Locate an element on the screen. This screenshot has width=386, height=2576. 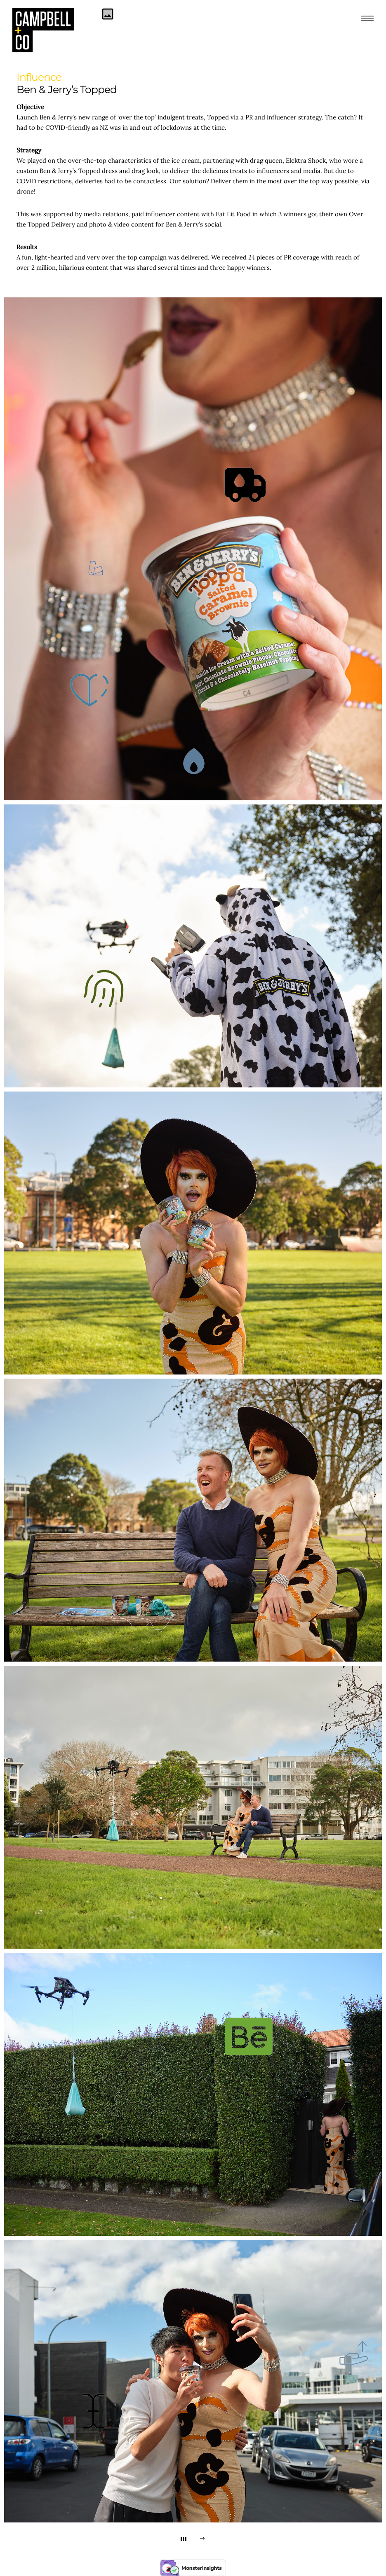
view behance portfolio is located at coordinates (249, 2036).